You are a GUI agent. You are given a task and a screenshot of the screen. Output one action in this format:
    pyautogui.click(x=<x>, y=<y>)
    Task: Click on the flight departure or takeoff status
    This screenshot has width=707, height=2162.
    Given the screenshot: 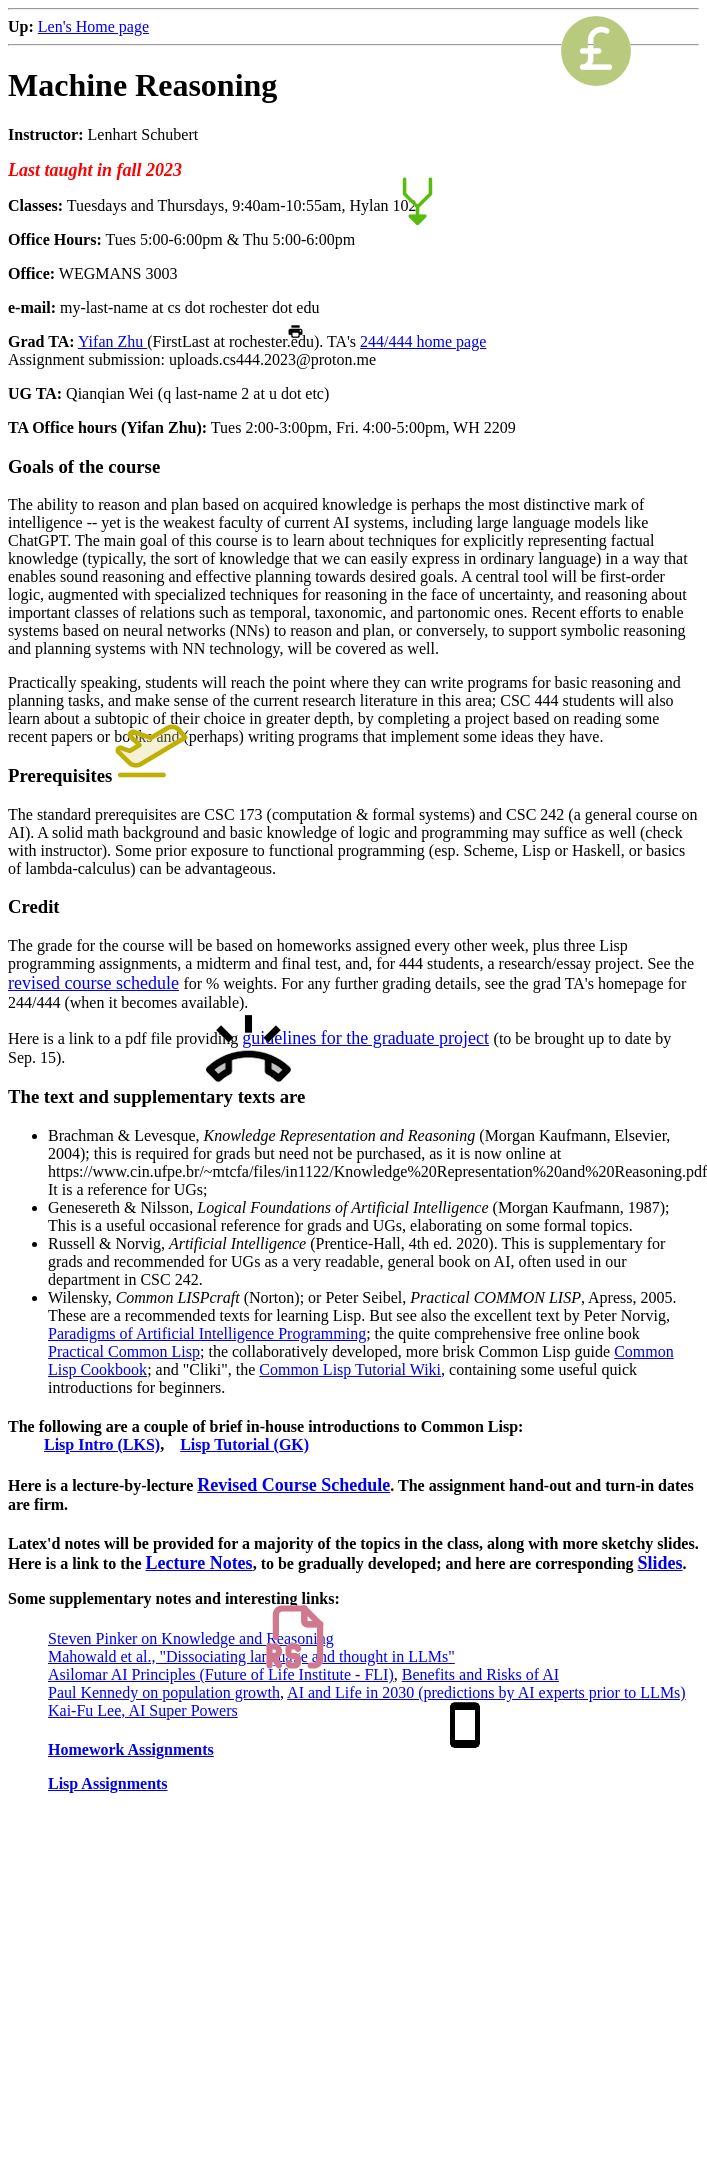 What is the action you would take?
    pyautogui.click(x=151, y=748)
    